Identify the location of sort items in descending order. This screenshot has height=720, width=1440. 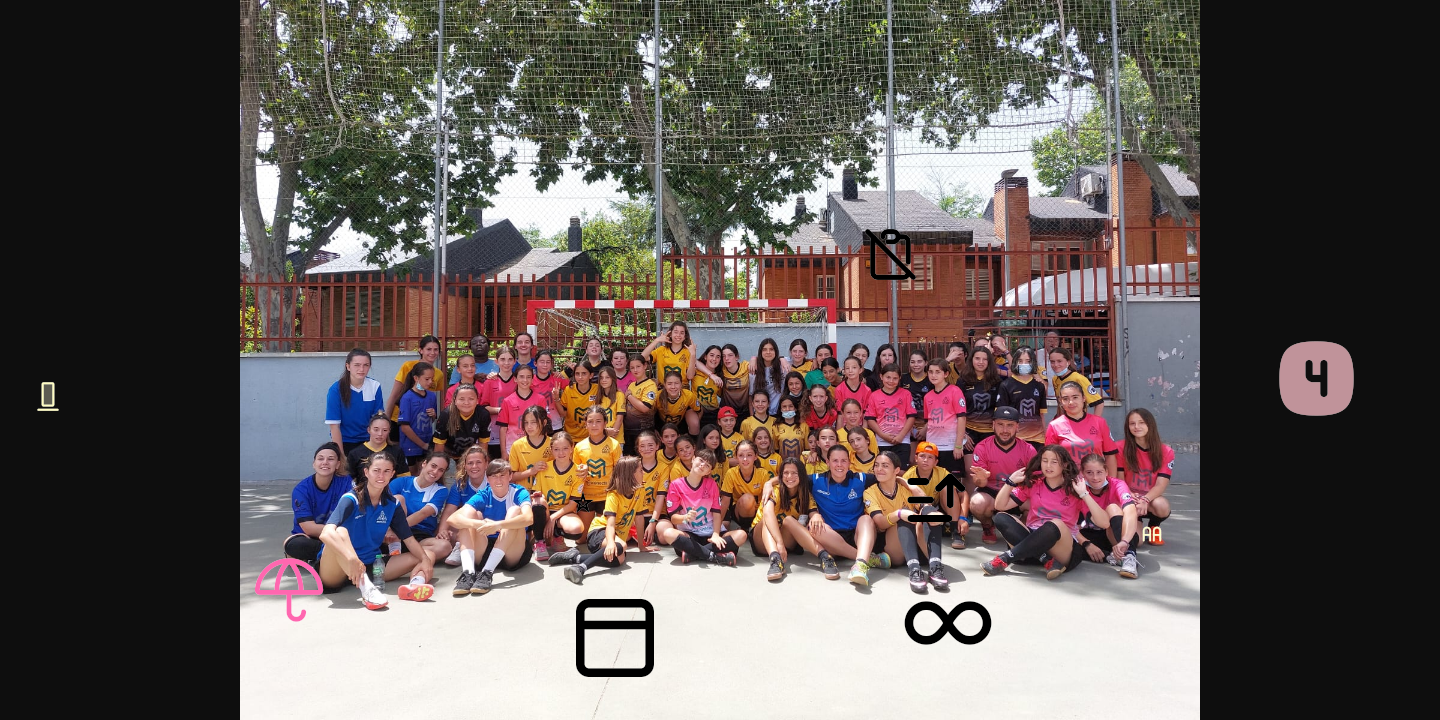
(934, 500).